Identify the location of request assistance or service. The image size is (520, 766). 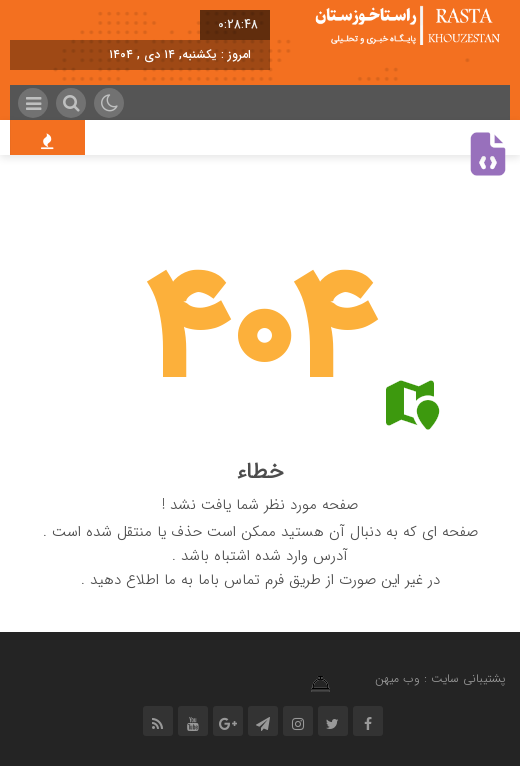
(320, 684).